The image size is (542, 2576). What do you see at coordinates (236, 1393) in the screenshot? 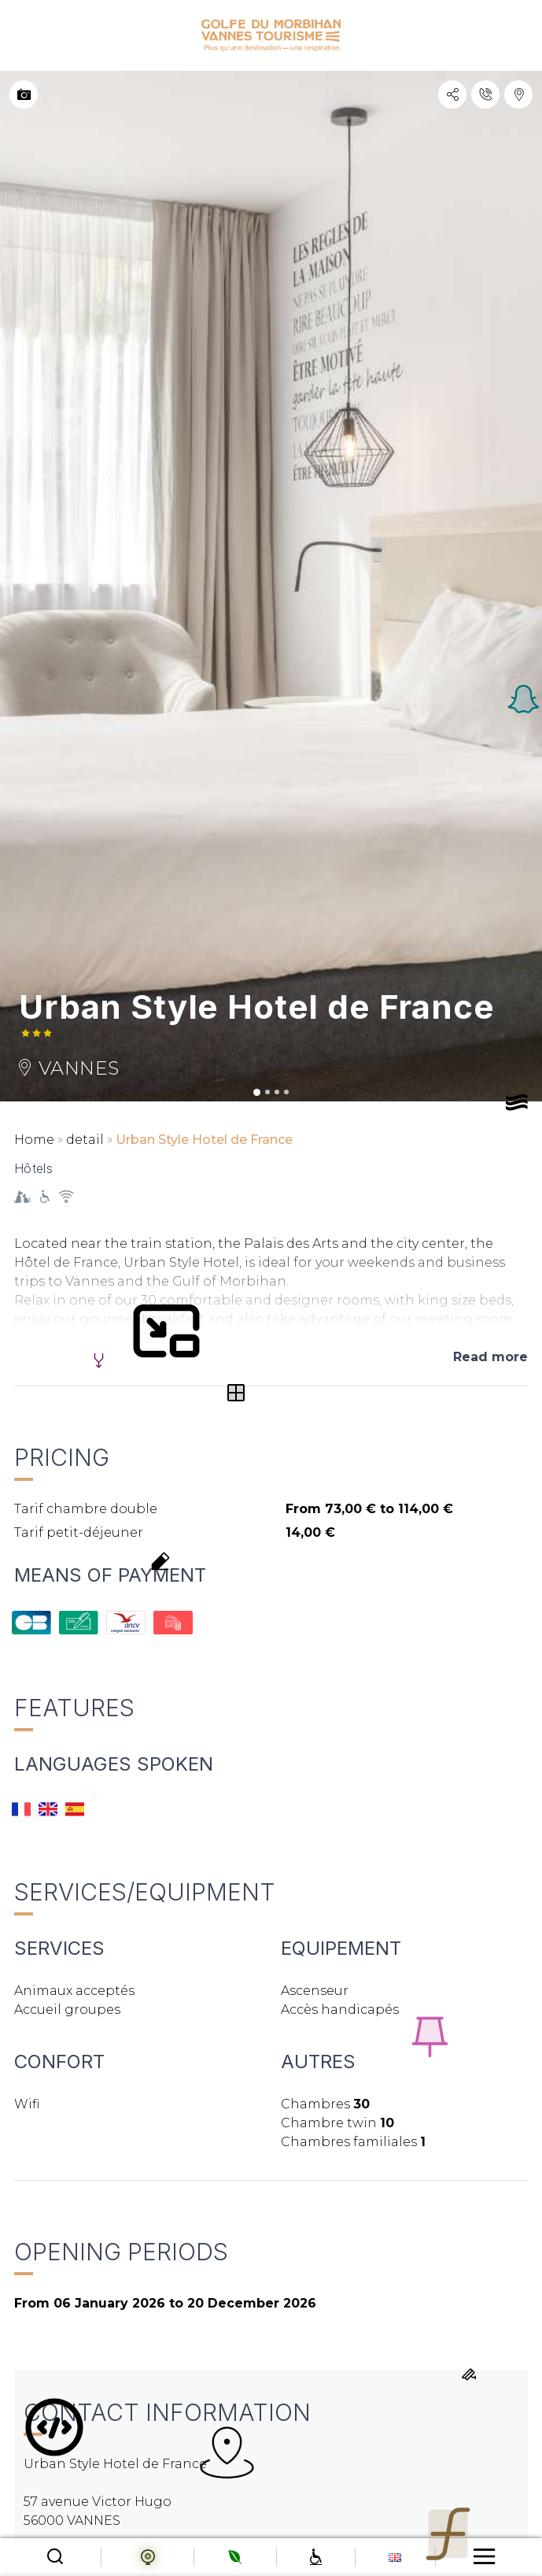
I see `view items in grid layout` at bounding box center [236, 1393].